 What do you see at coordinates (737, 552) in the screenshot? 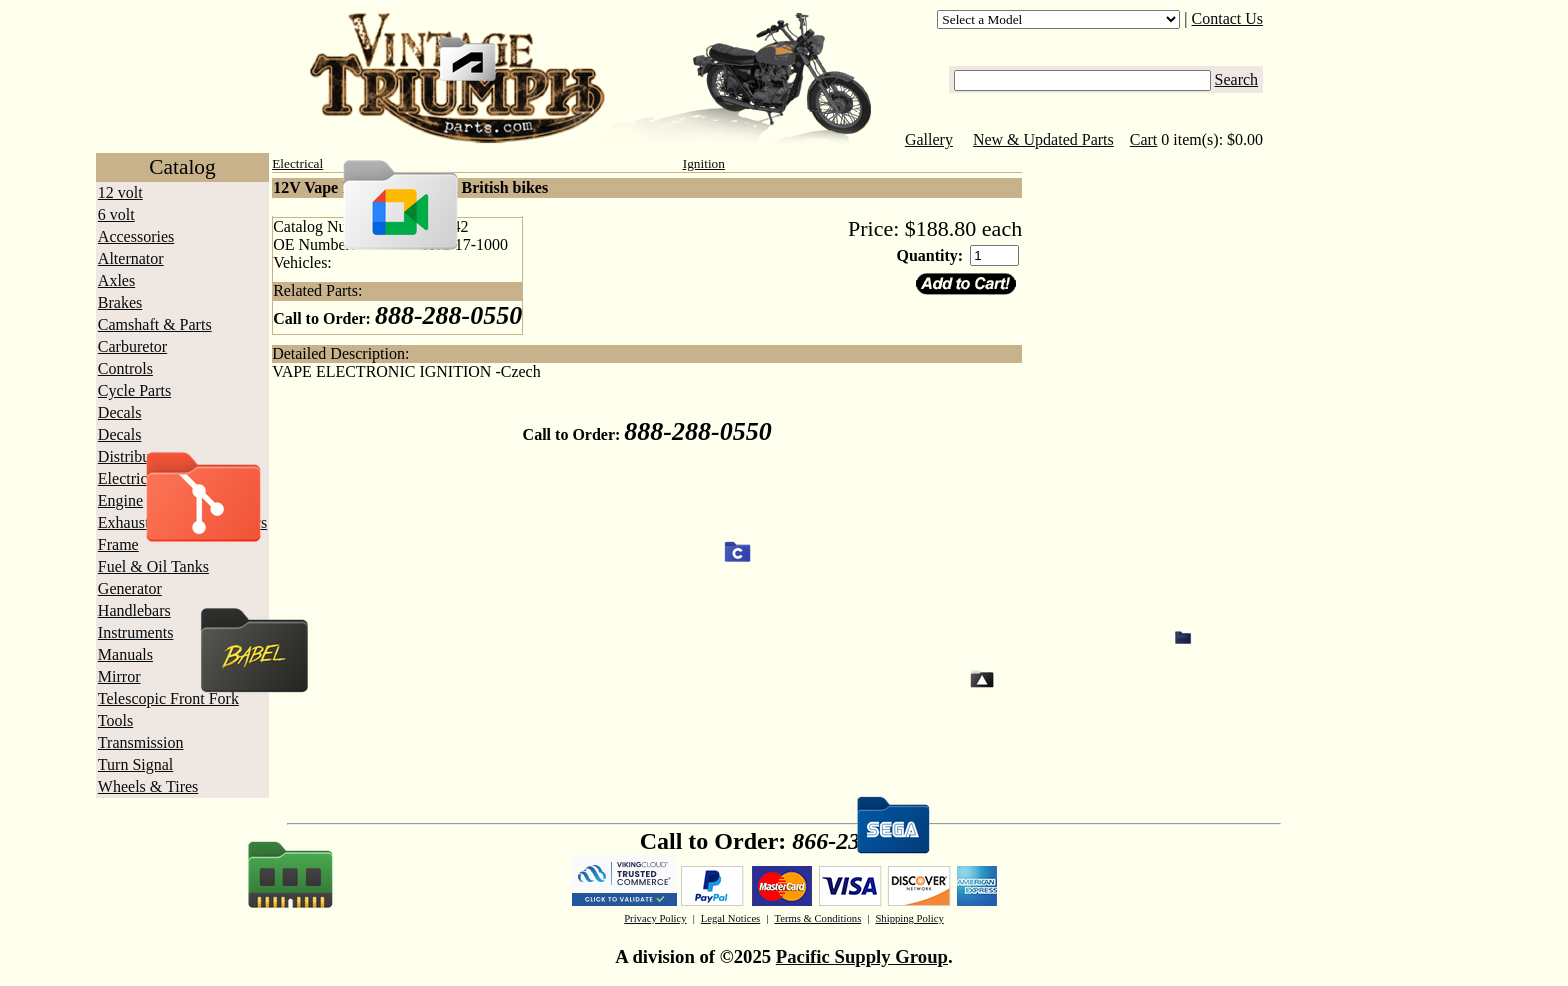
I see `open folder containing C programming files` at bounding box center [737, 552].